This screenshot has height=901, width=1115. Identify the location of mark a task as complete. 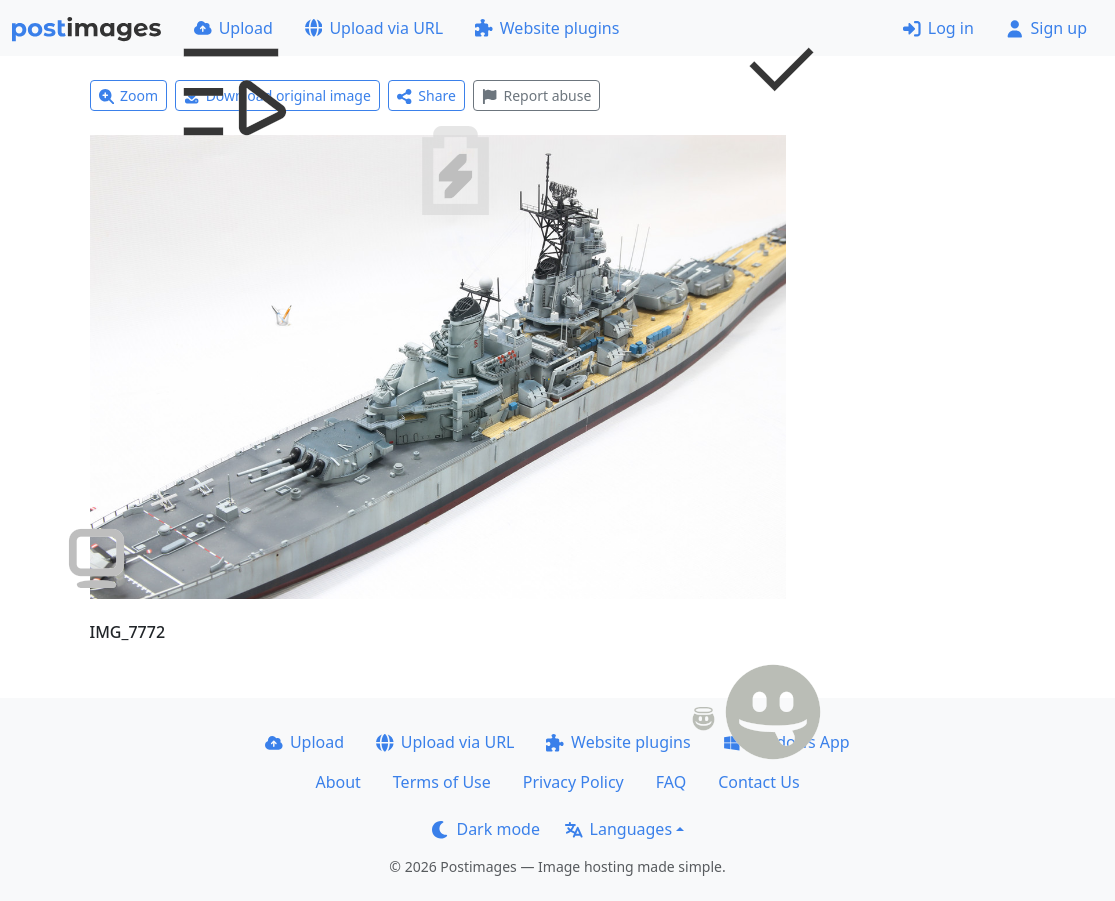
(781, 70).